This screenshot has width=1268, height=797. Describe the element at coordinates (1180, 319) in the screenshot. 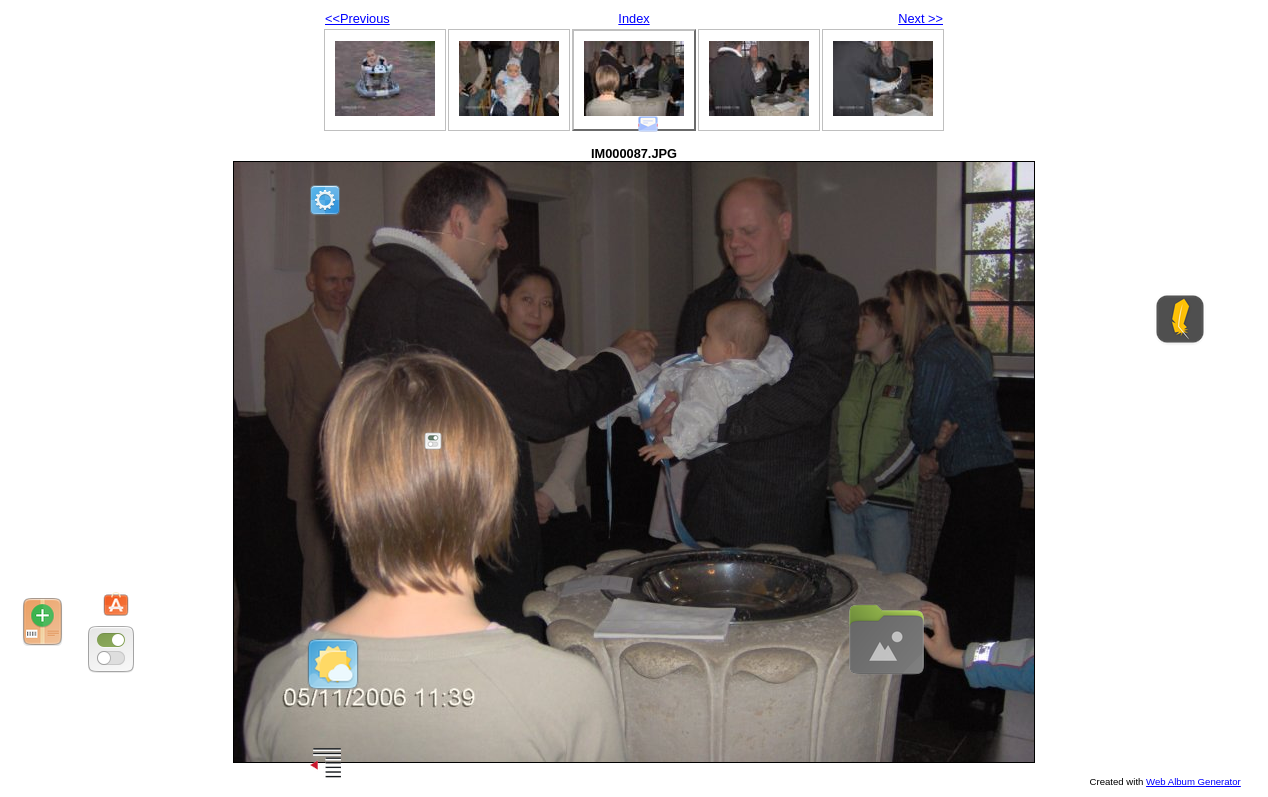

I see `launch linux lite application` at that location.